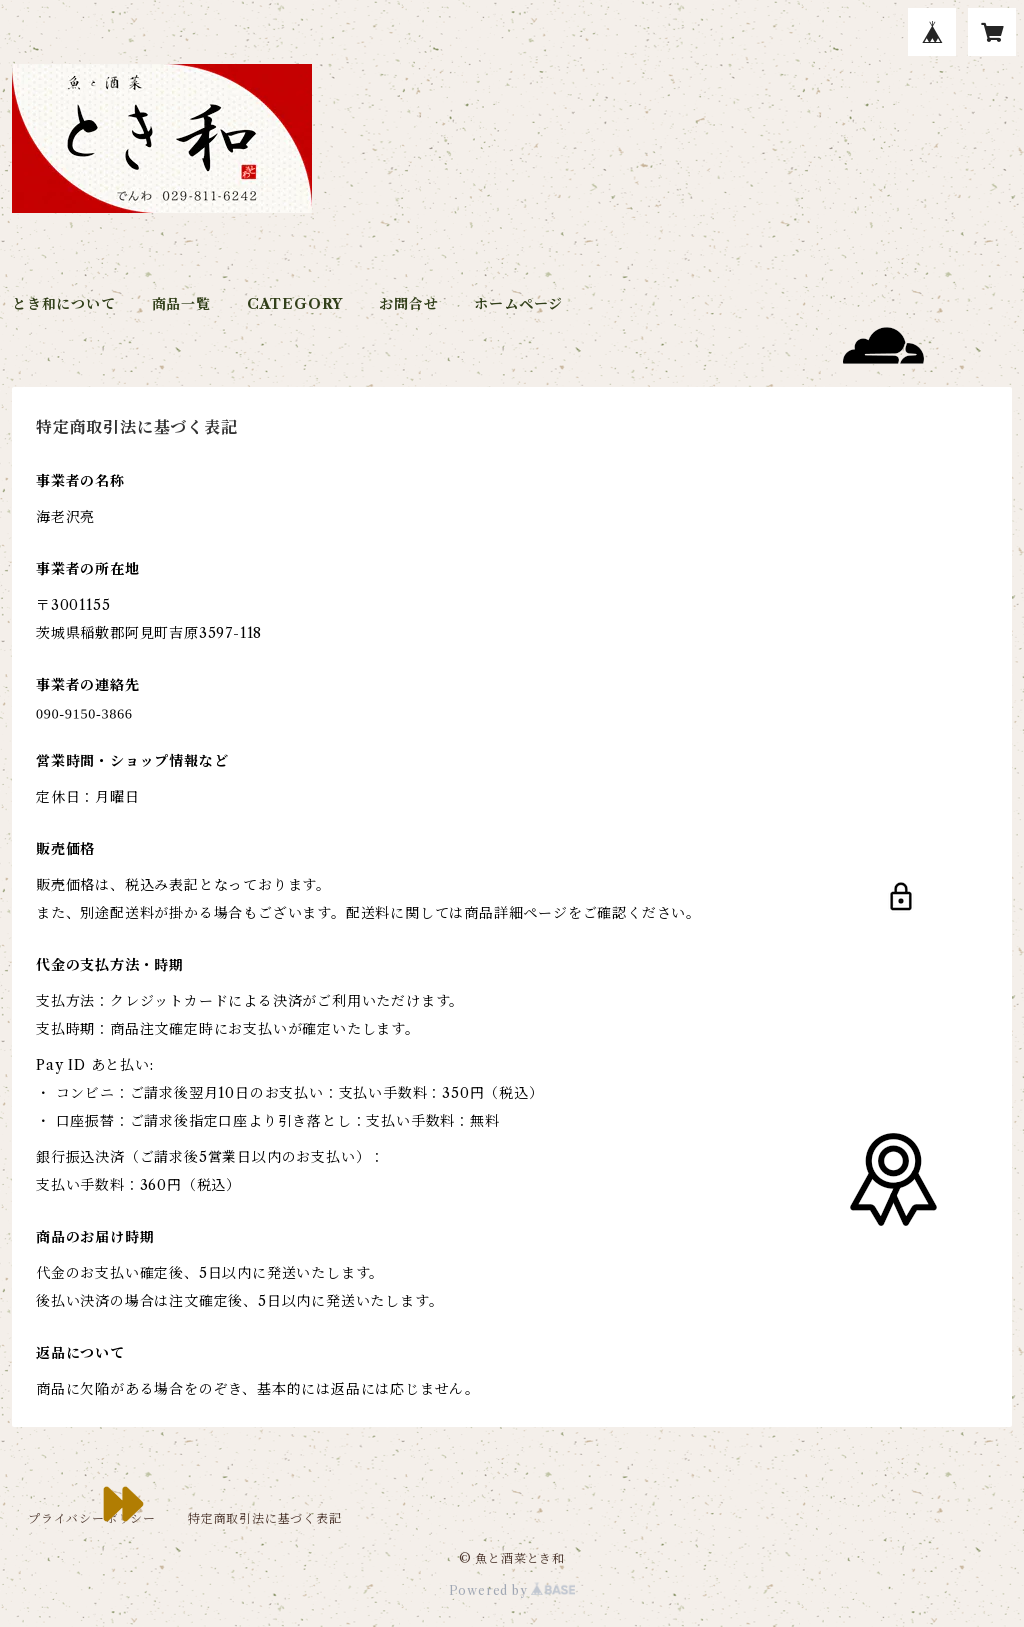  What do you see at coordinates (121, 1504) in the screenshot?
I see `skip to the next track` at bounding box center [121, 1504].